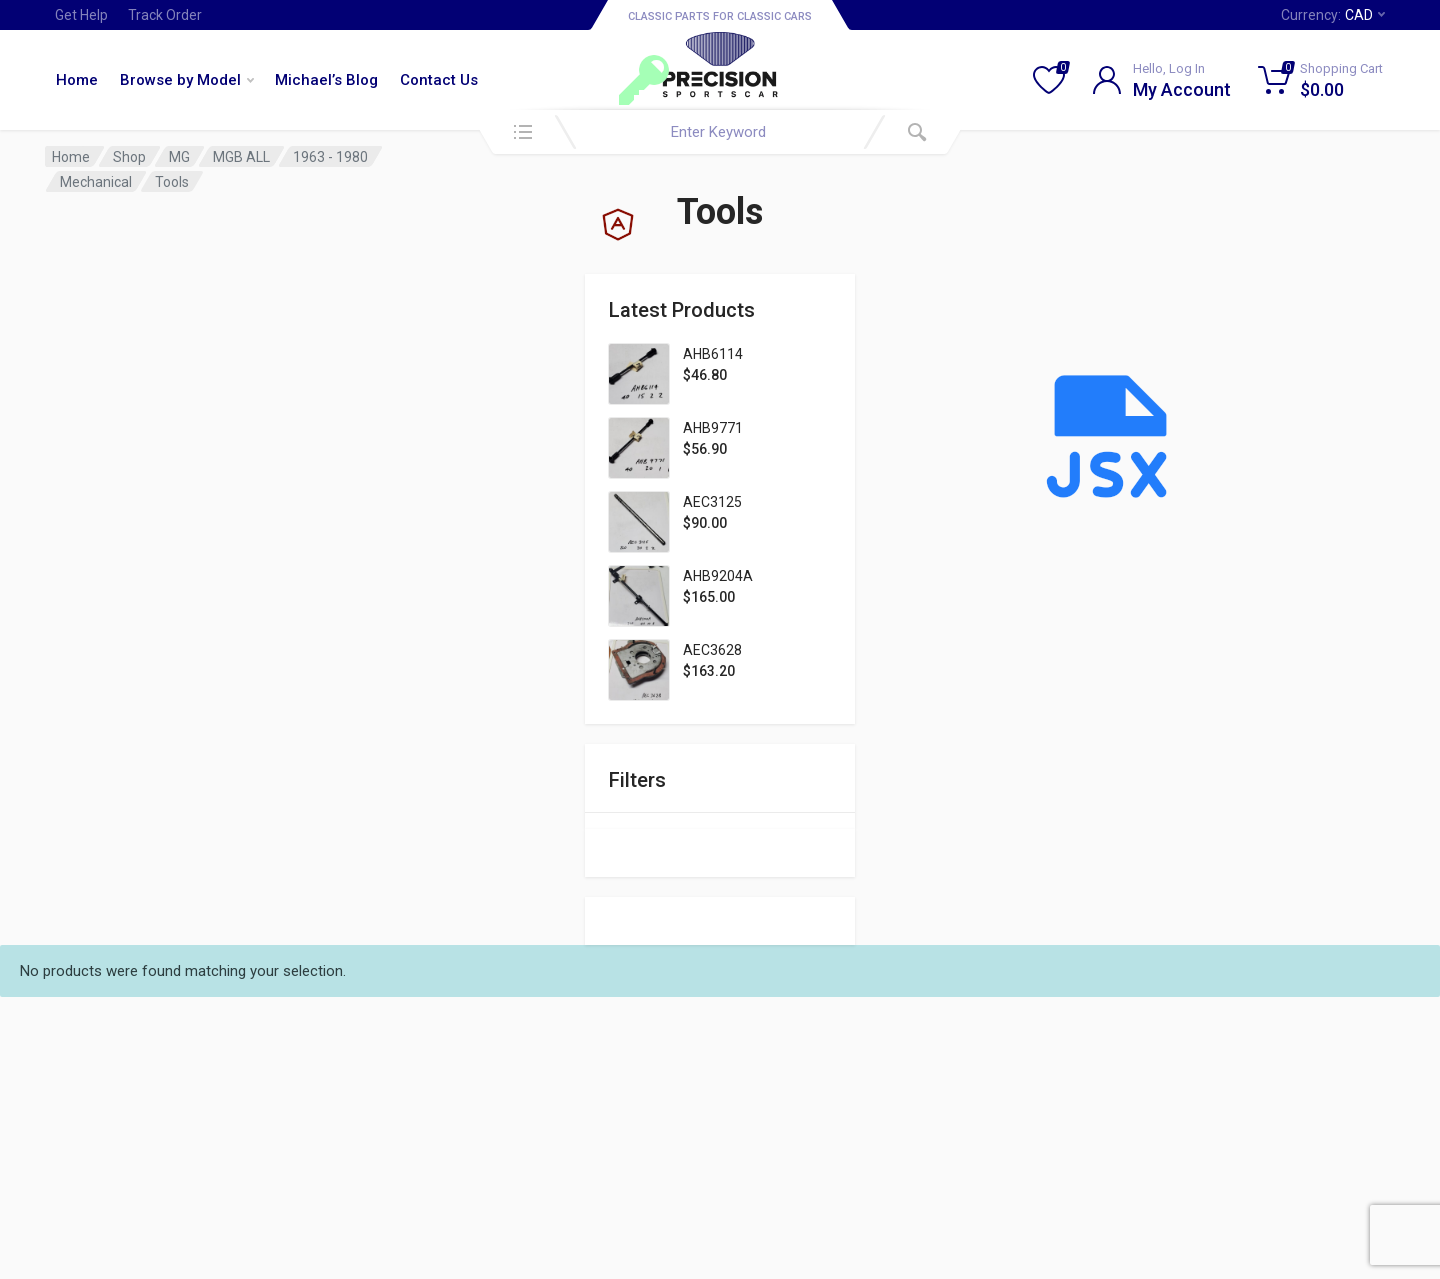 This screenshot has height=1279, width=1440. What do you see at coordinates (1110, 441) in the screenshot?
I see `a JSX file type indicator` at bounding box center [1110, 441].